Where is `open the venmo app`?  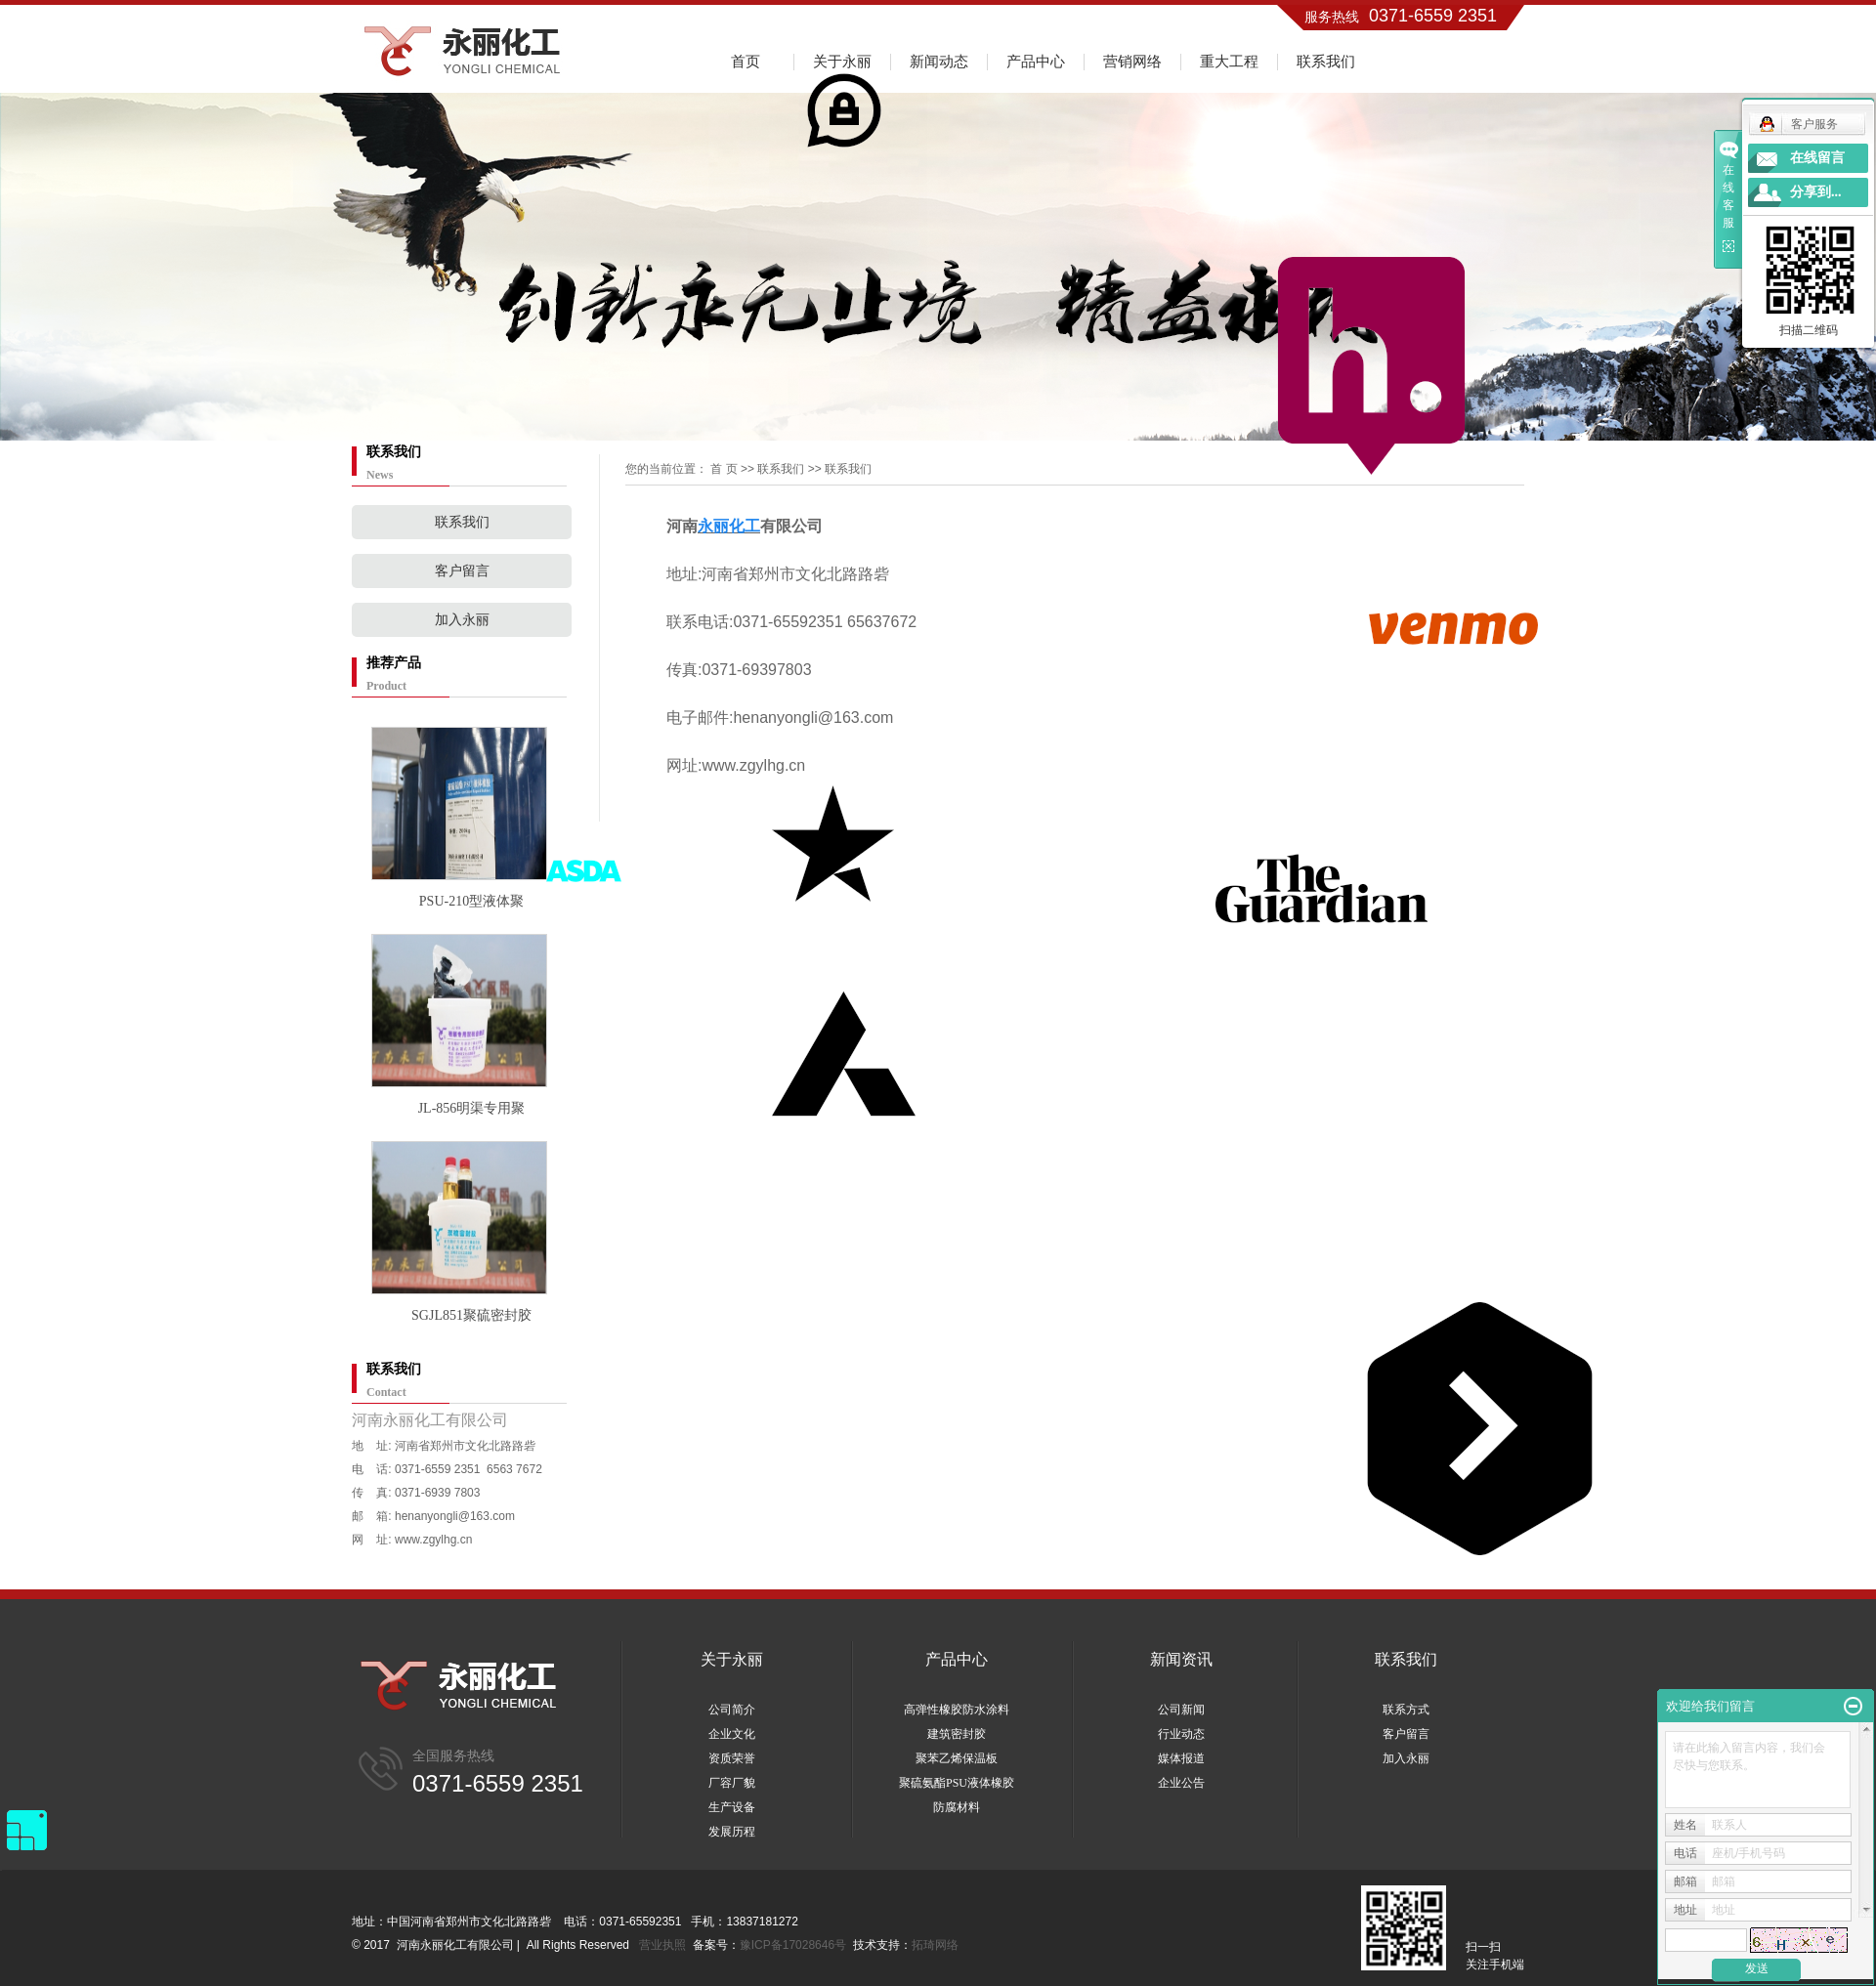 open the venmo app is located at coordinates (1453, 628).